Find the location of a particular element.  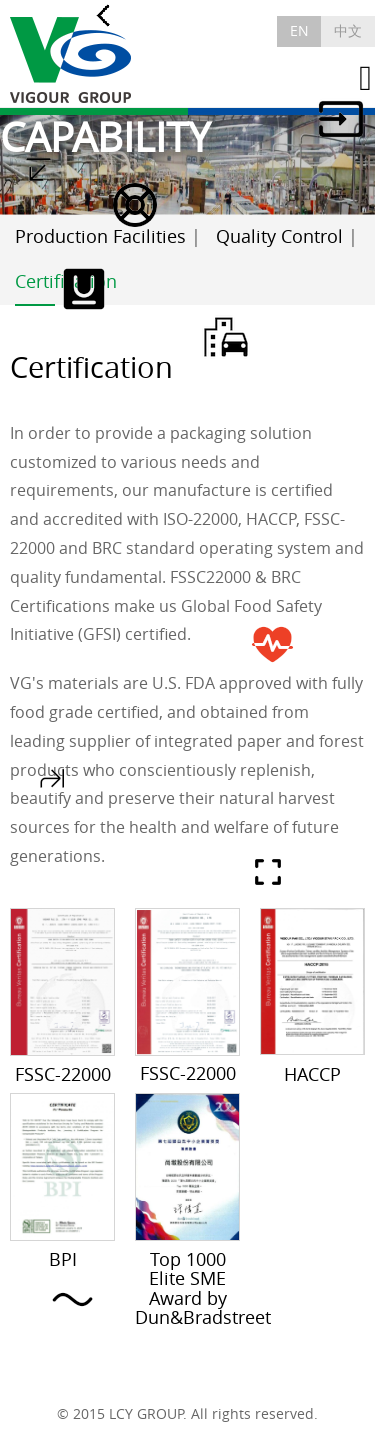

access transportation or commute options is located at coordinates (226, 337).